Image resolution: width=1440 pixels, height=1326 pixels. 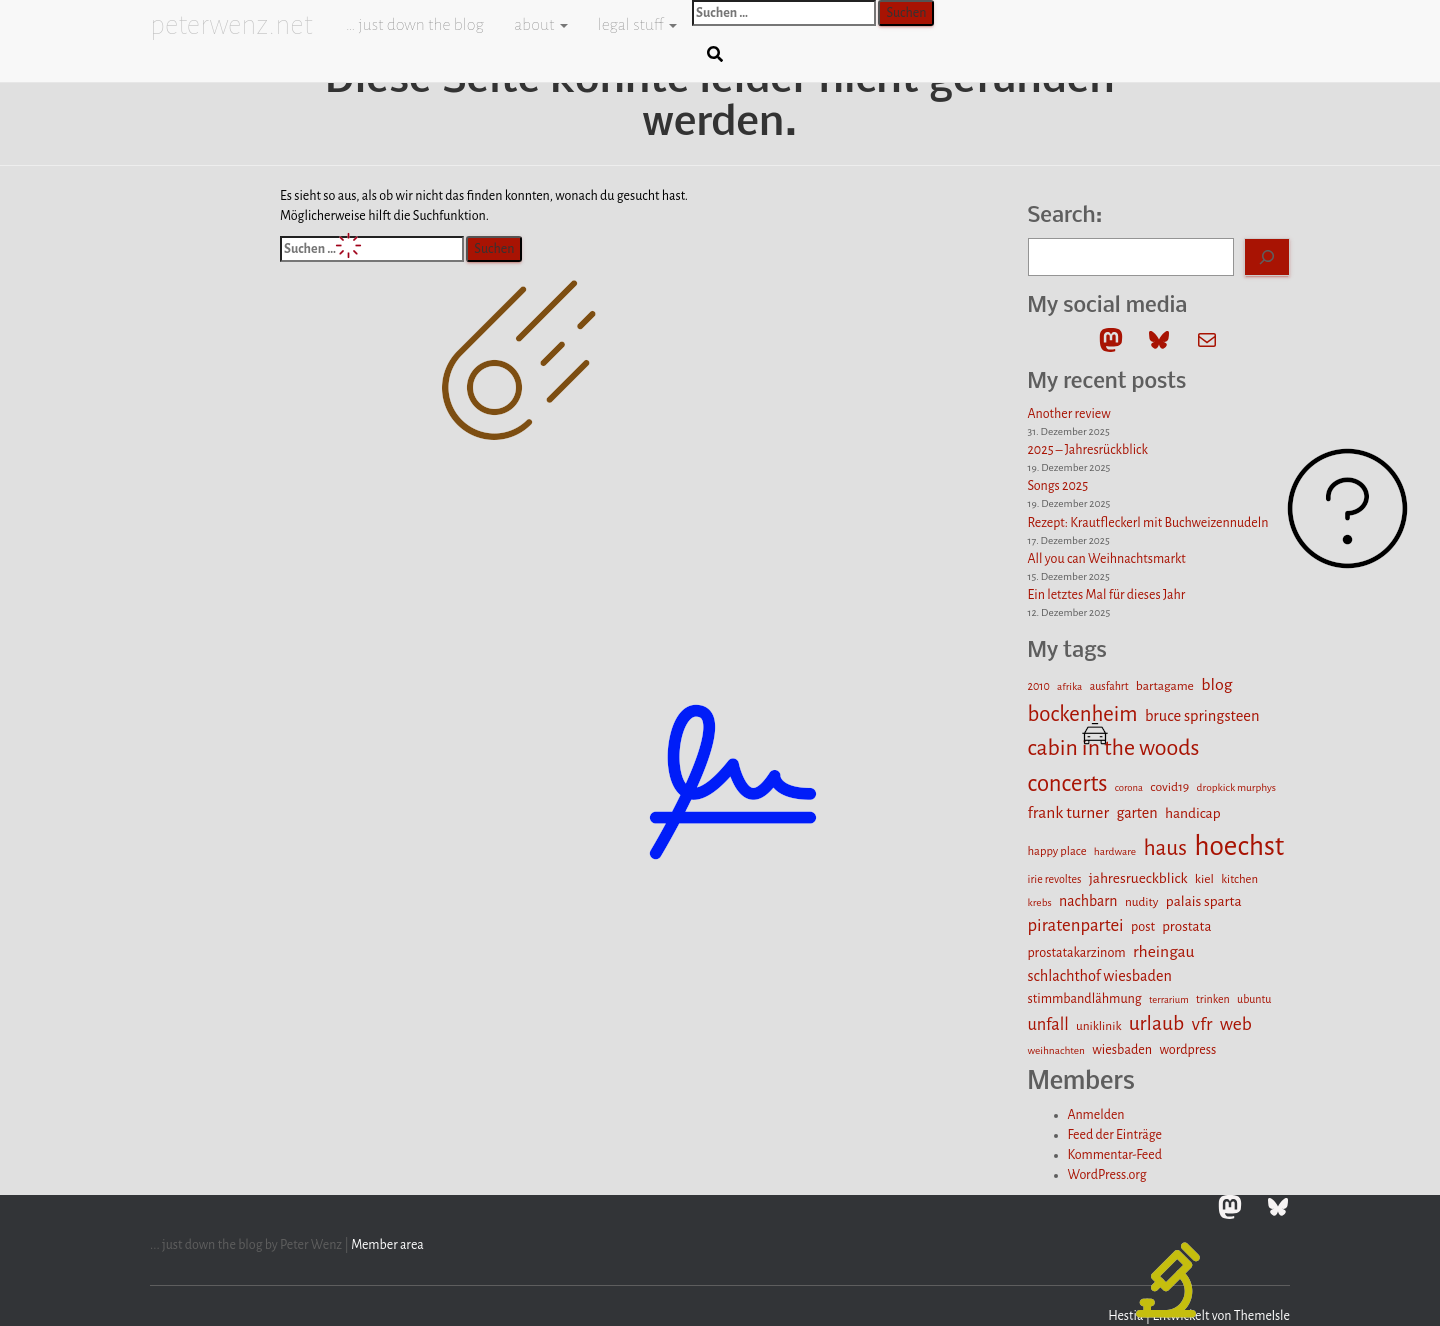 What do you see at coordinates (348, 245) in the screenshot?
I see `indicates content is loading` at bounding box center [348, 245].